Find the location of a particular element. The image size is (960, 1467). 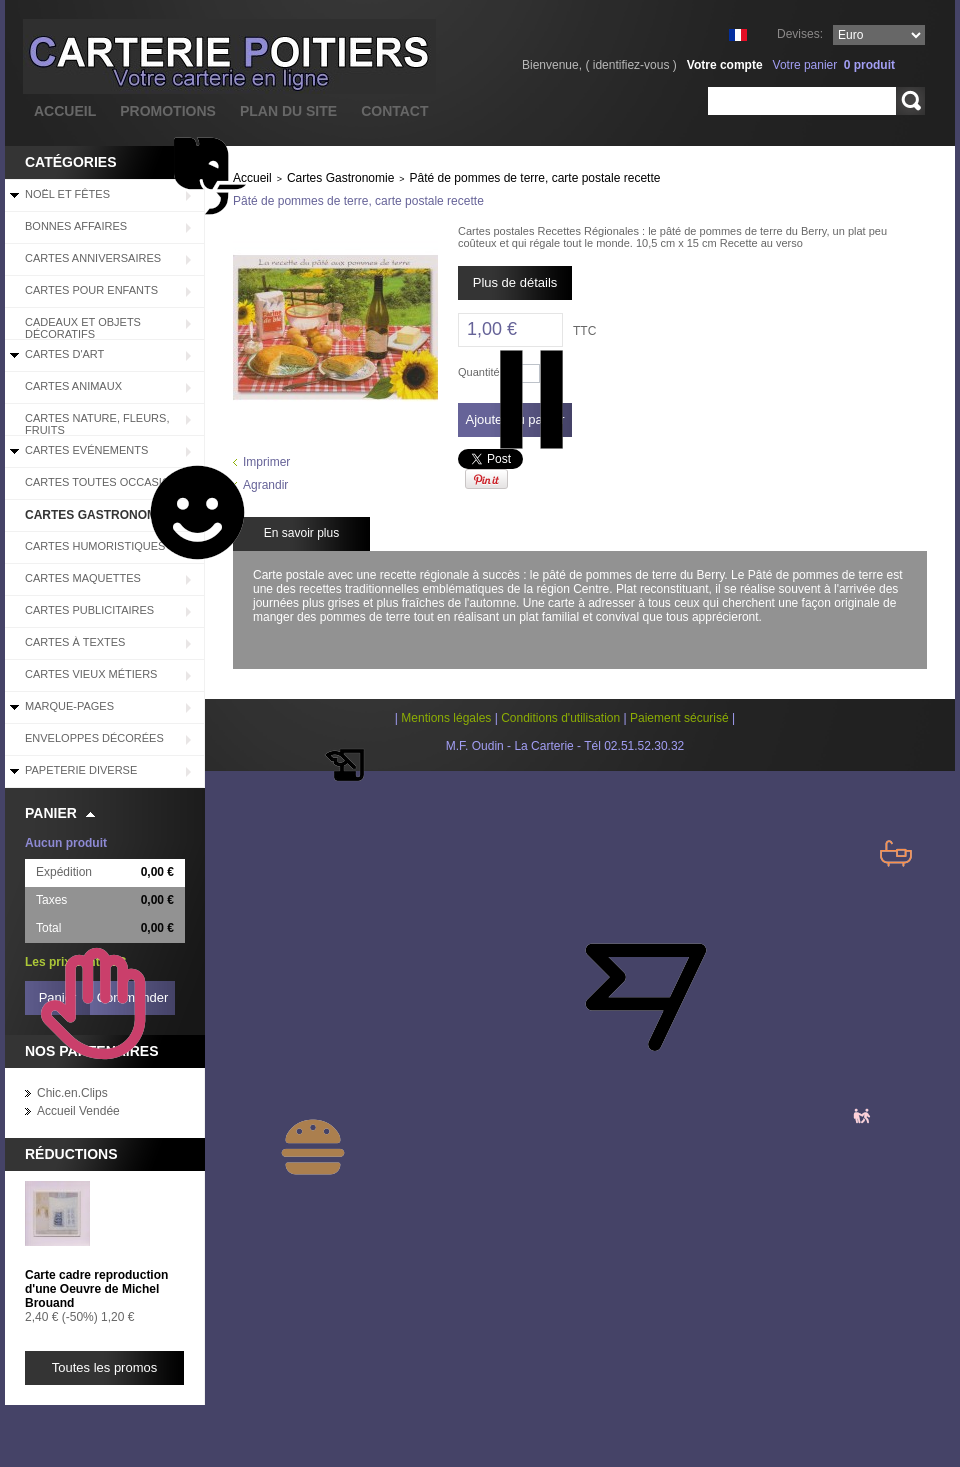

deskpro logo is located at coordinates (210, 176).